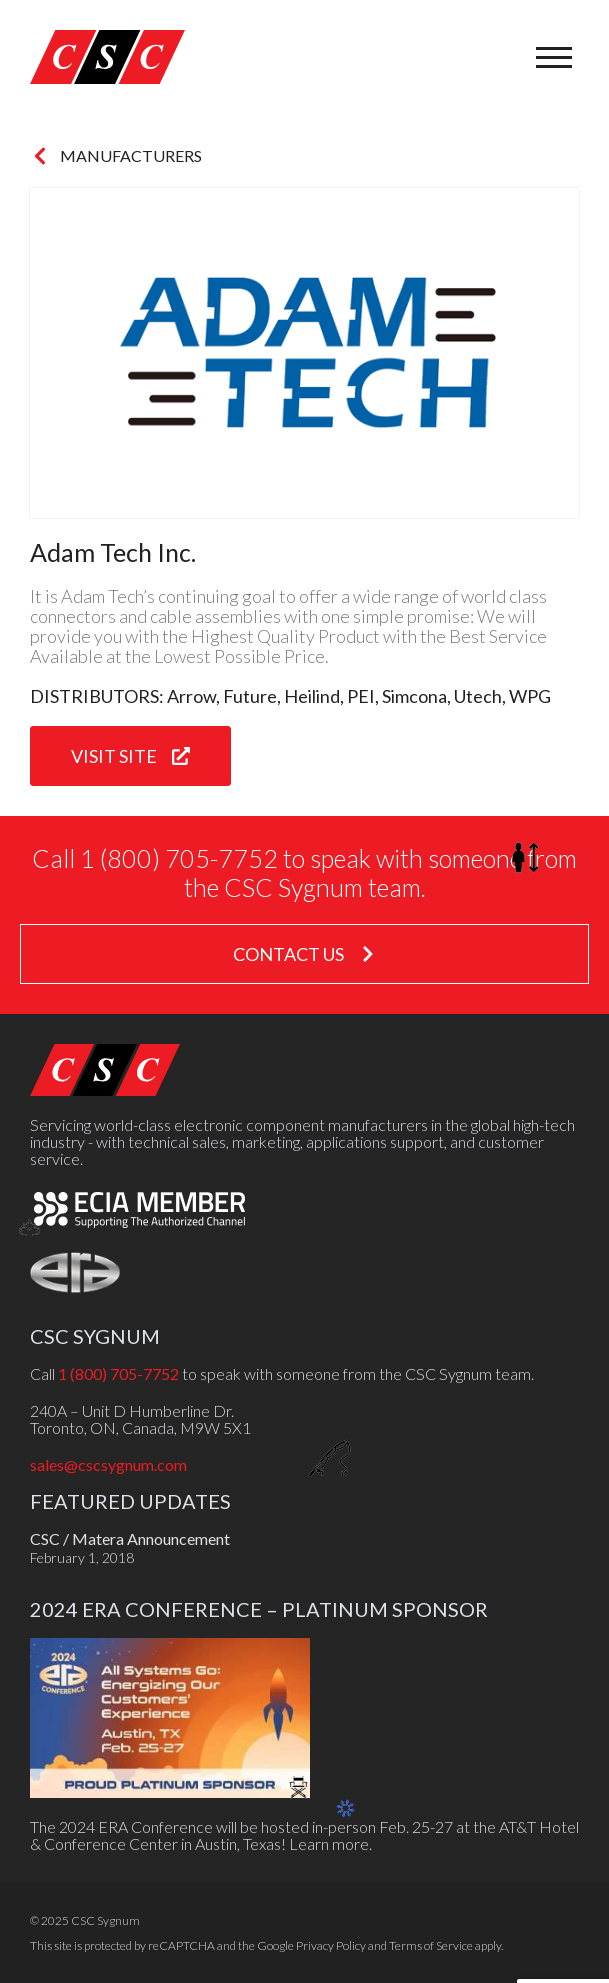 The image size is (609, 1983). I want to click on access director or creator mode, so click(298, 1787).